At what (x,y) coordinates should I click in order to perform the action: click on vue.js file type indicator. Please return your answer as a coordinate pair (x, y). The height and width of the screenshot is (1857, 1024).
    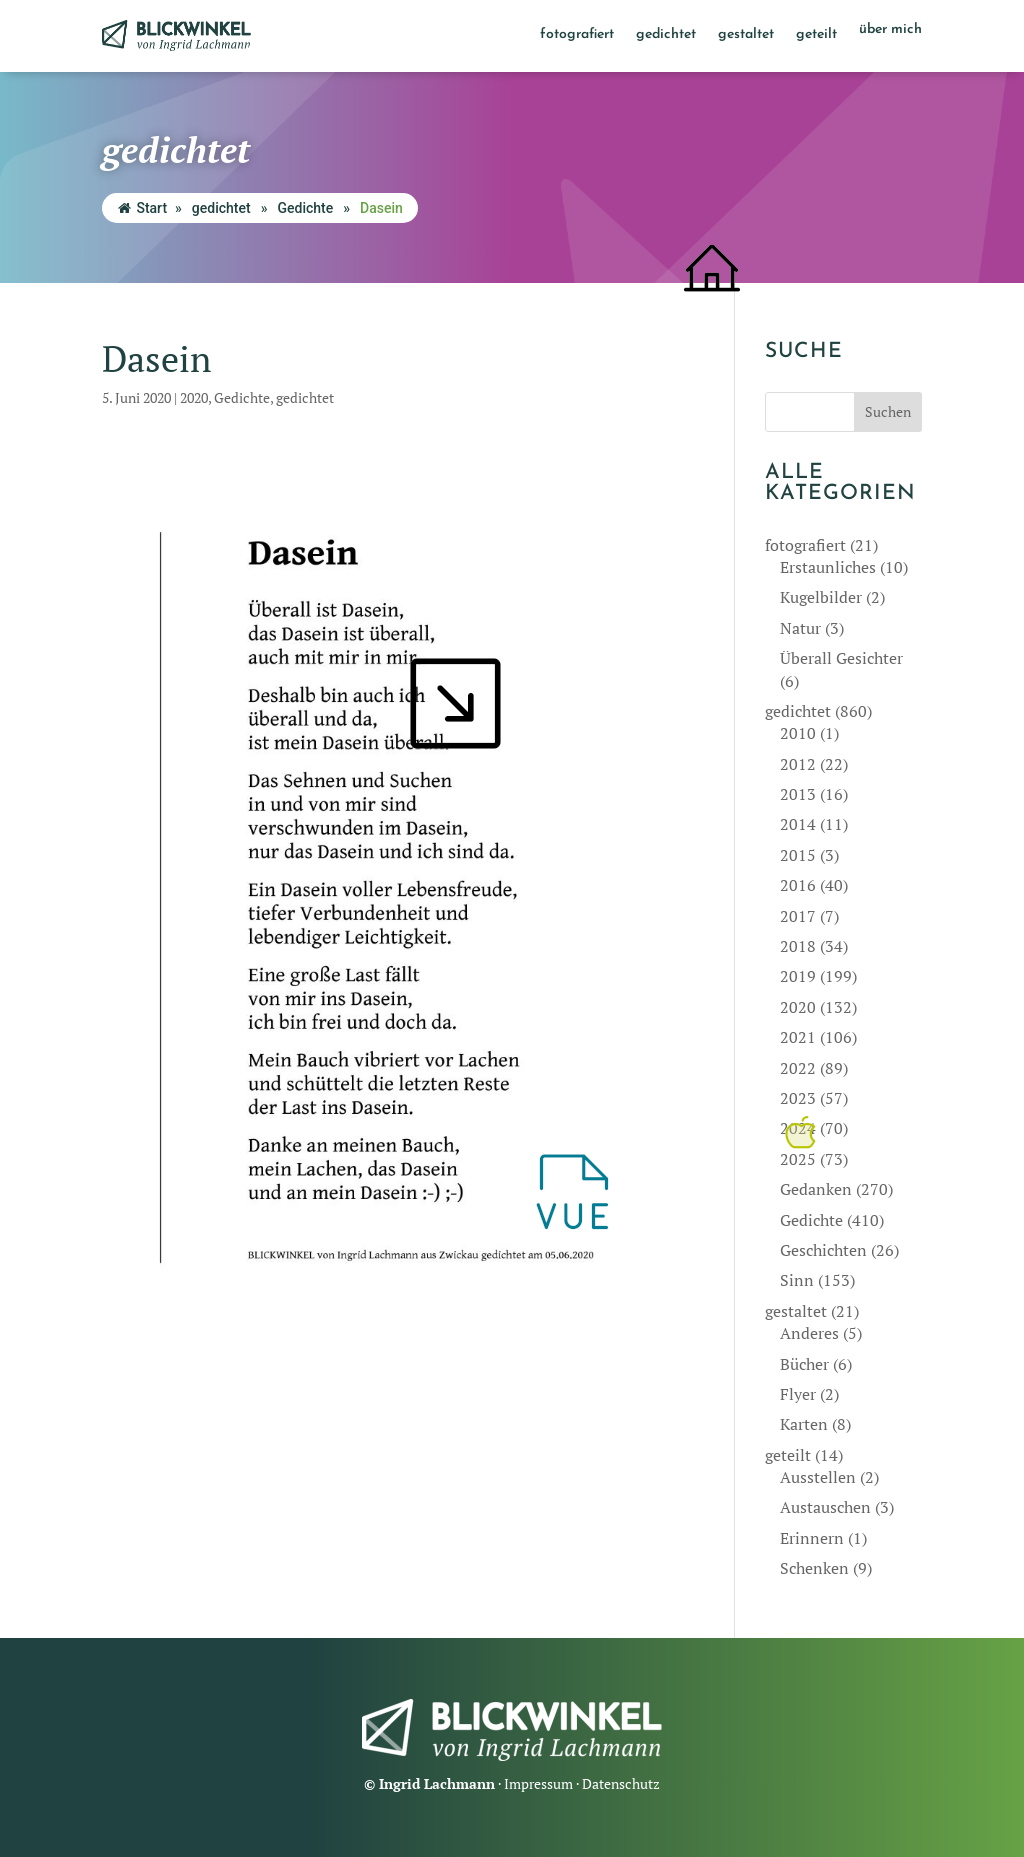
    Looking at the image, I should click on (574, 1195).